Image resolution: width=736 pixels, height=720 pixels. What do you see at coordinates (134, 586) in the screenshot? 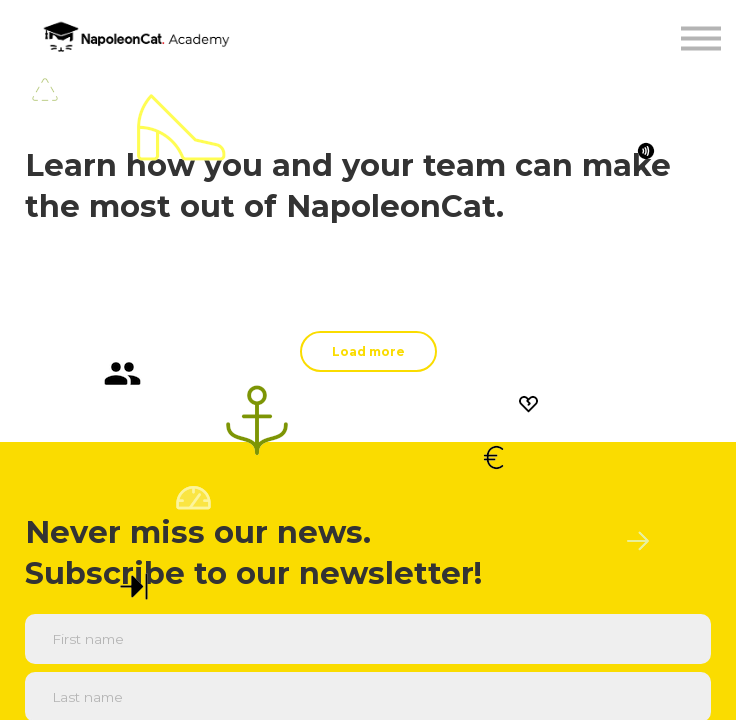
I see `go to end of content or list` at bounding box center [134, 586].